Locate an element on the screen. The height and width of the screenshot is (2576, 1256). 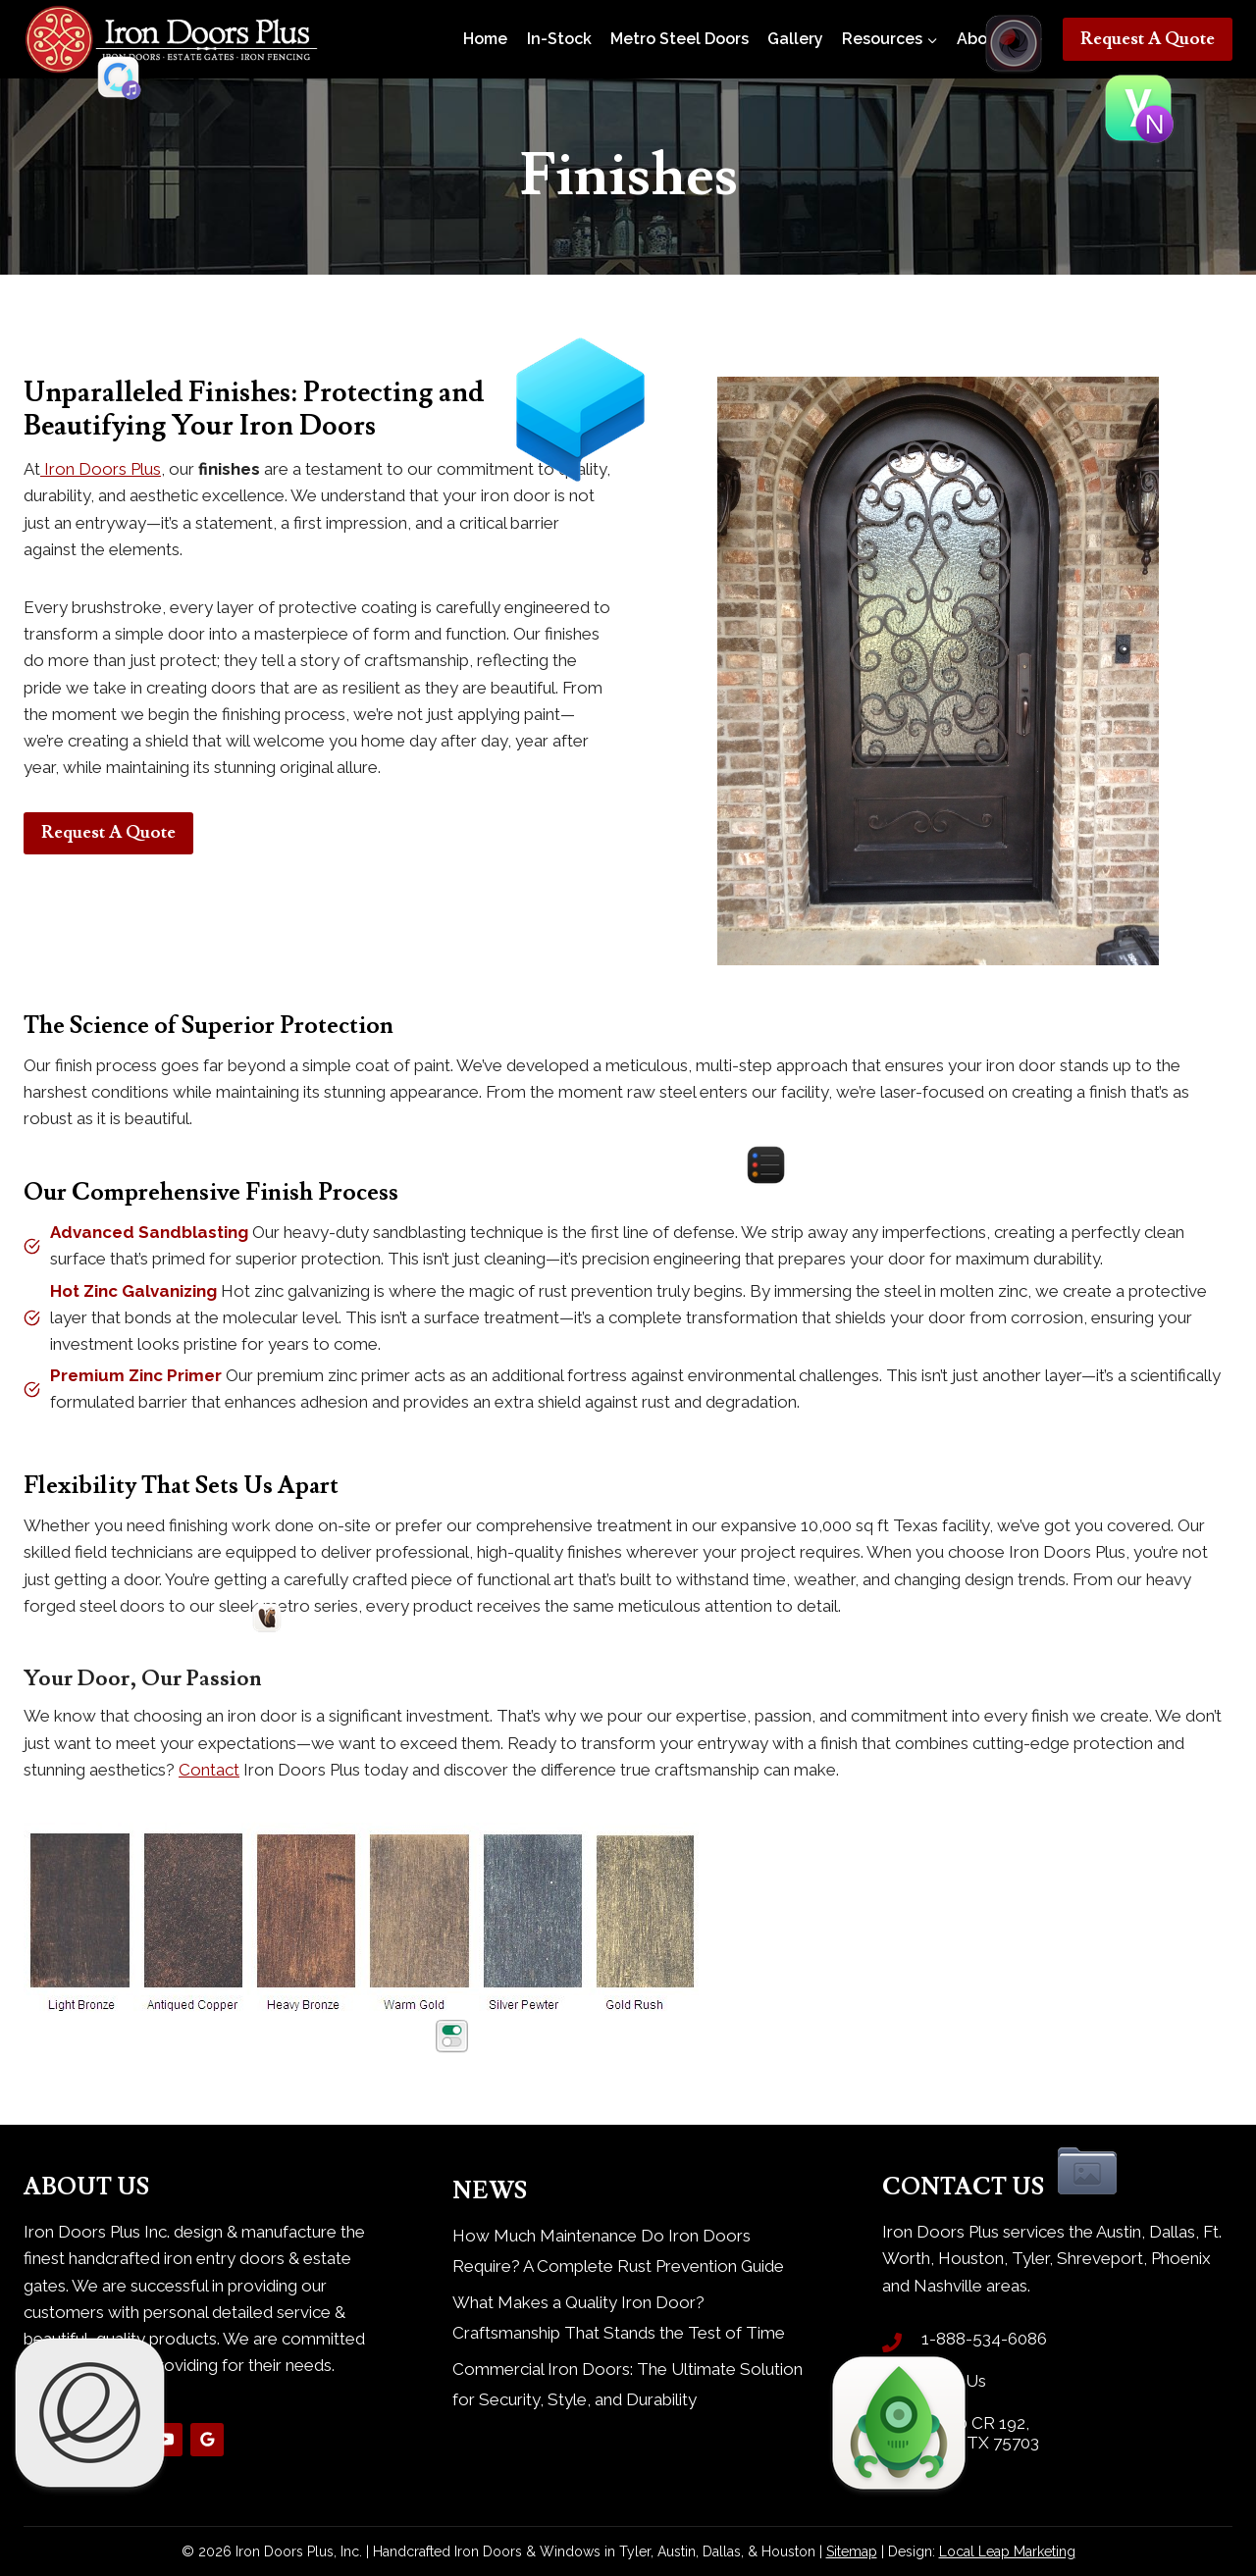
launch elementary OS app or settings is located at coordinates (89, 2412).